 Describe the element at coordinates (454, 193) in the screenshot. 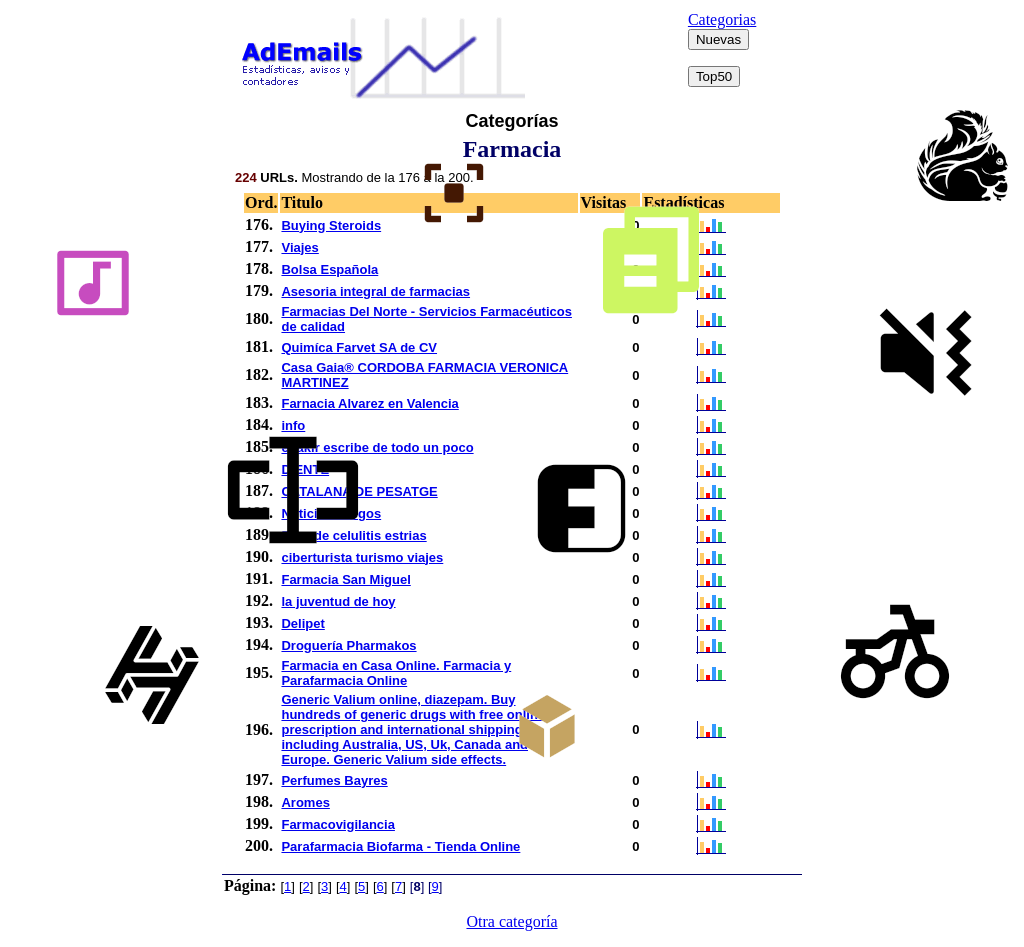

I see `enable focus mode to minimize distractions` at that location.